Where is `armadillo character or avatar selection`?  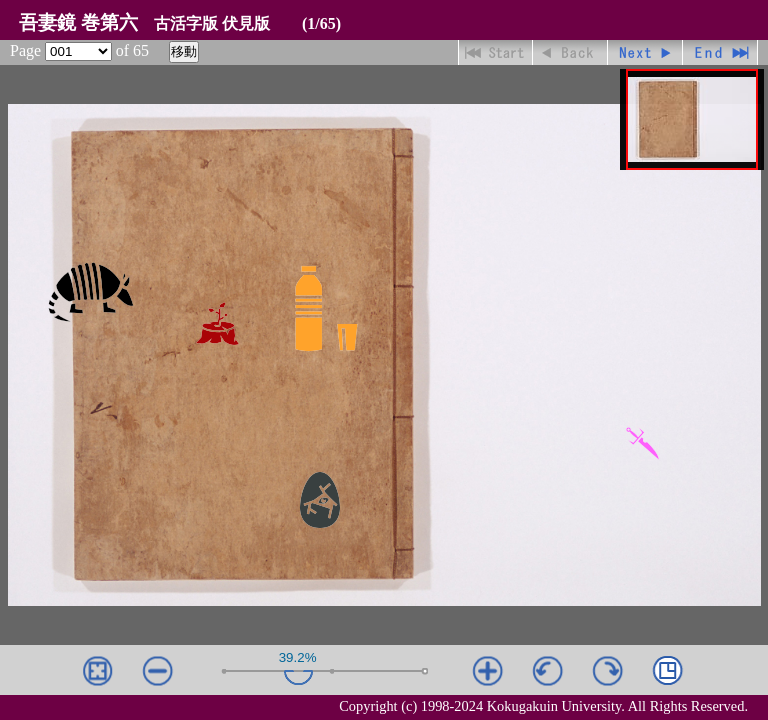 armadillo character or avatar selection is located at coordinates (91, 292).